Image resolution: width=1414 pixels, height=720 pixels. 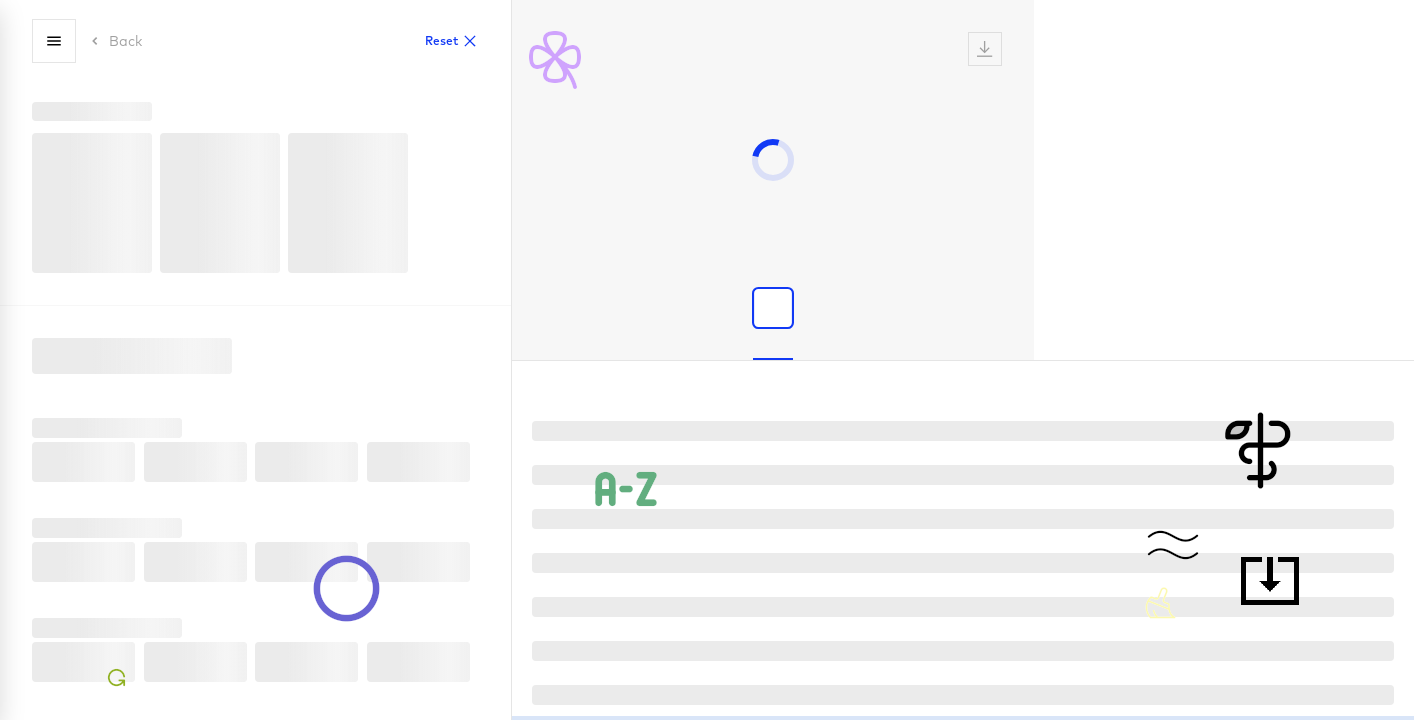 I want to click on download or install a system update, so click(x=1270, y=581).